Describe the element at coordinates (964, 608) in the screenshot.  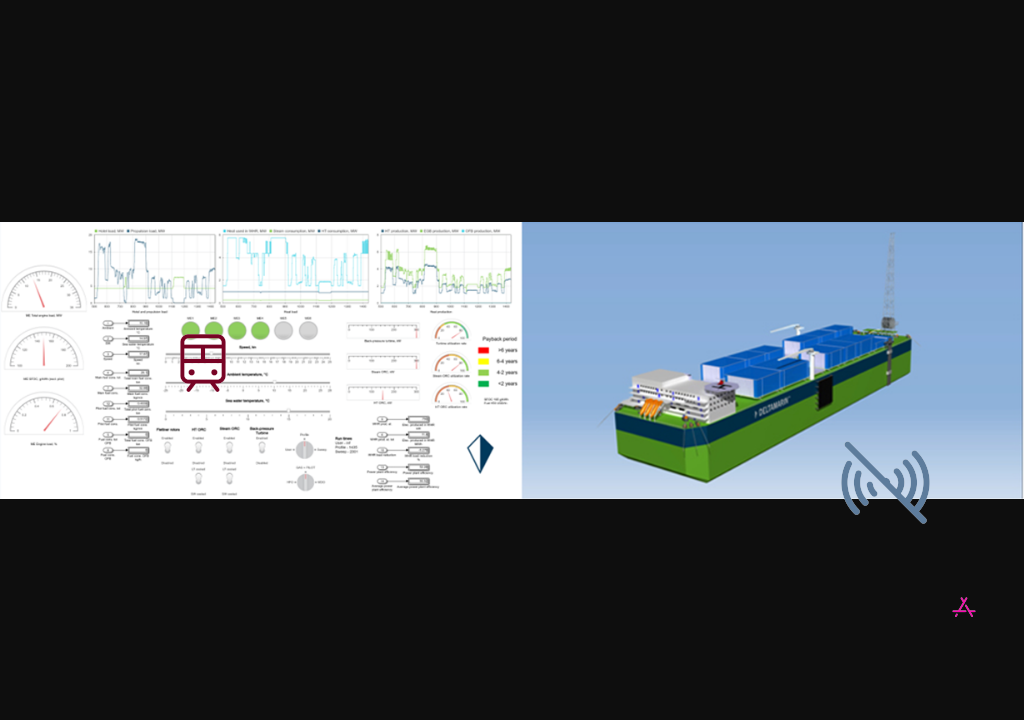
I see `open the app store` at that location.